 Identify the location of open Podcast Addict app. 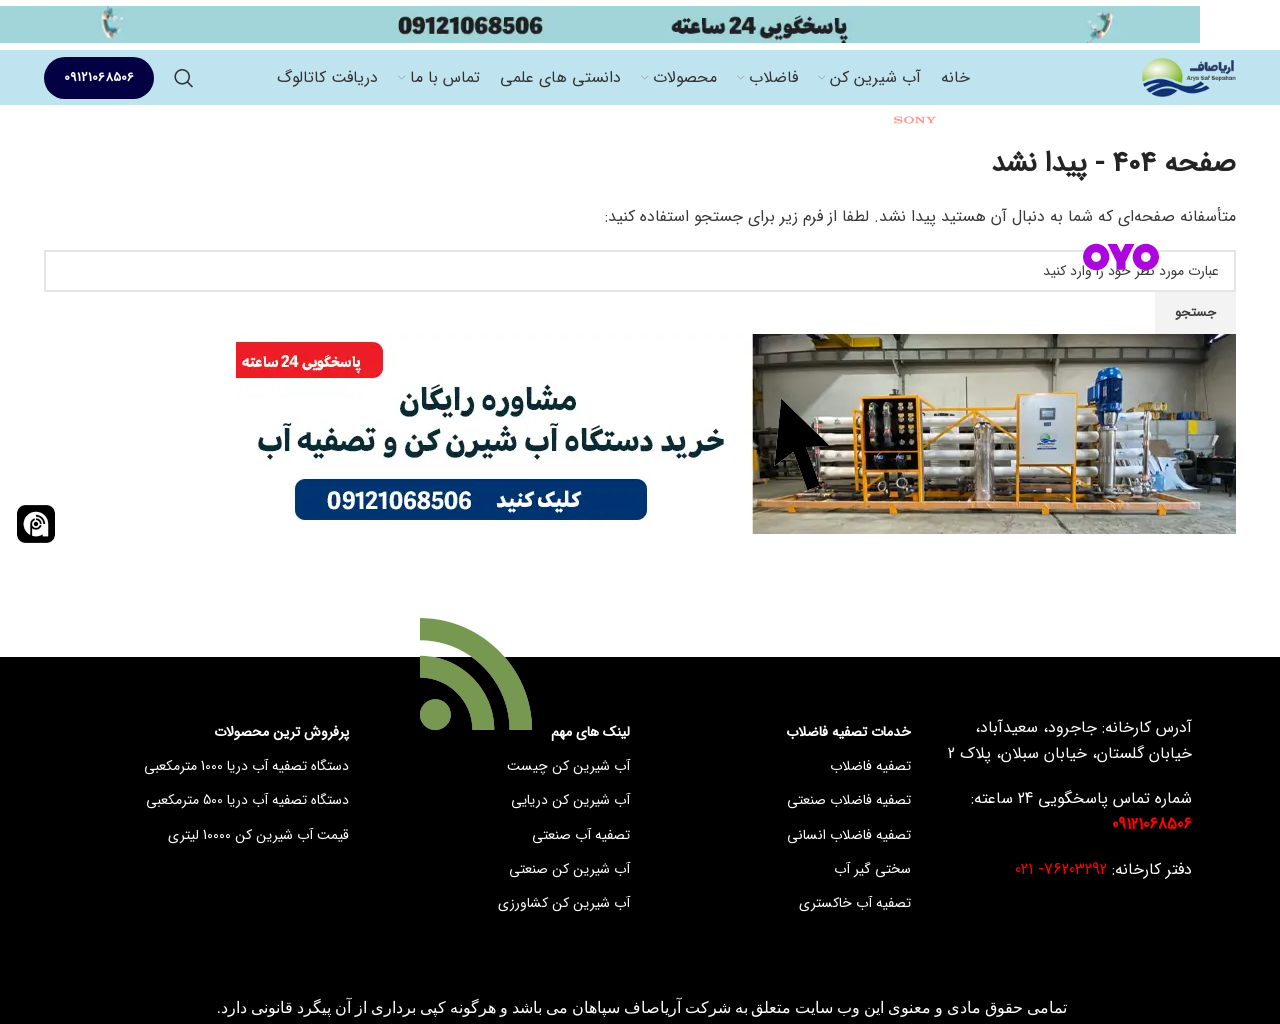
(36, 524).